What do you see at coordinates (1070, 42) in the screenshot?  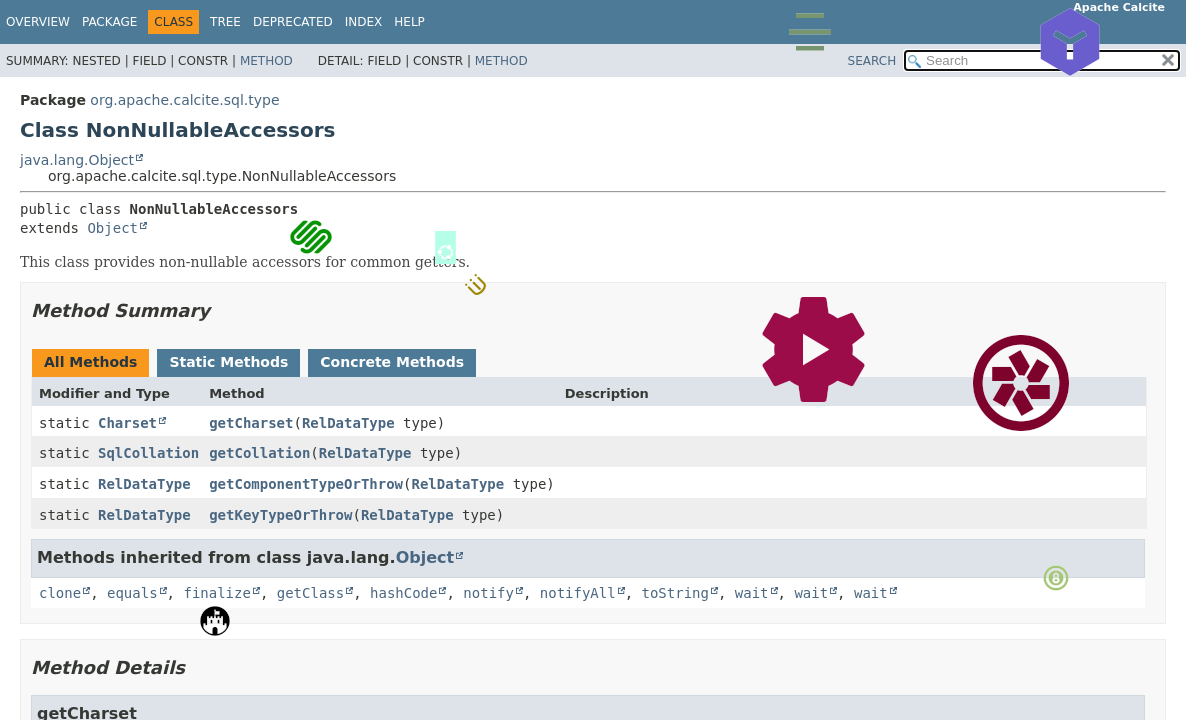 I see `Unity game engine logo` at bounding box center [1070, 42].